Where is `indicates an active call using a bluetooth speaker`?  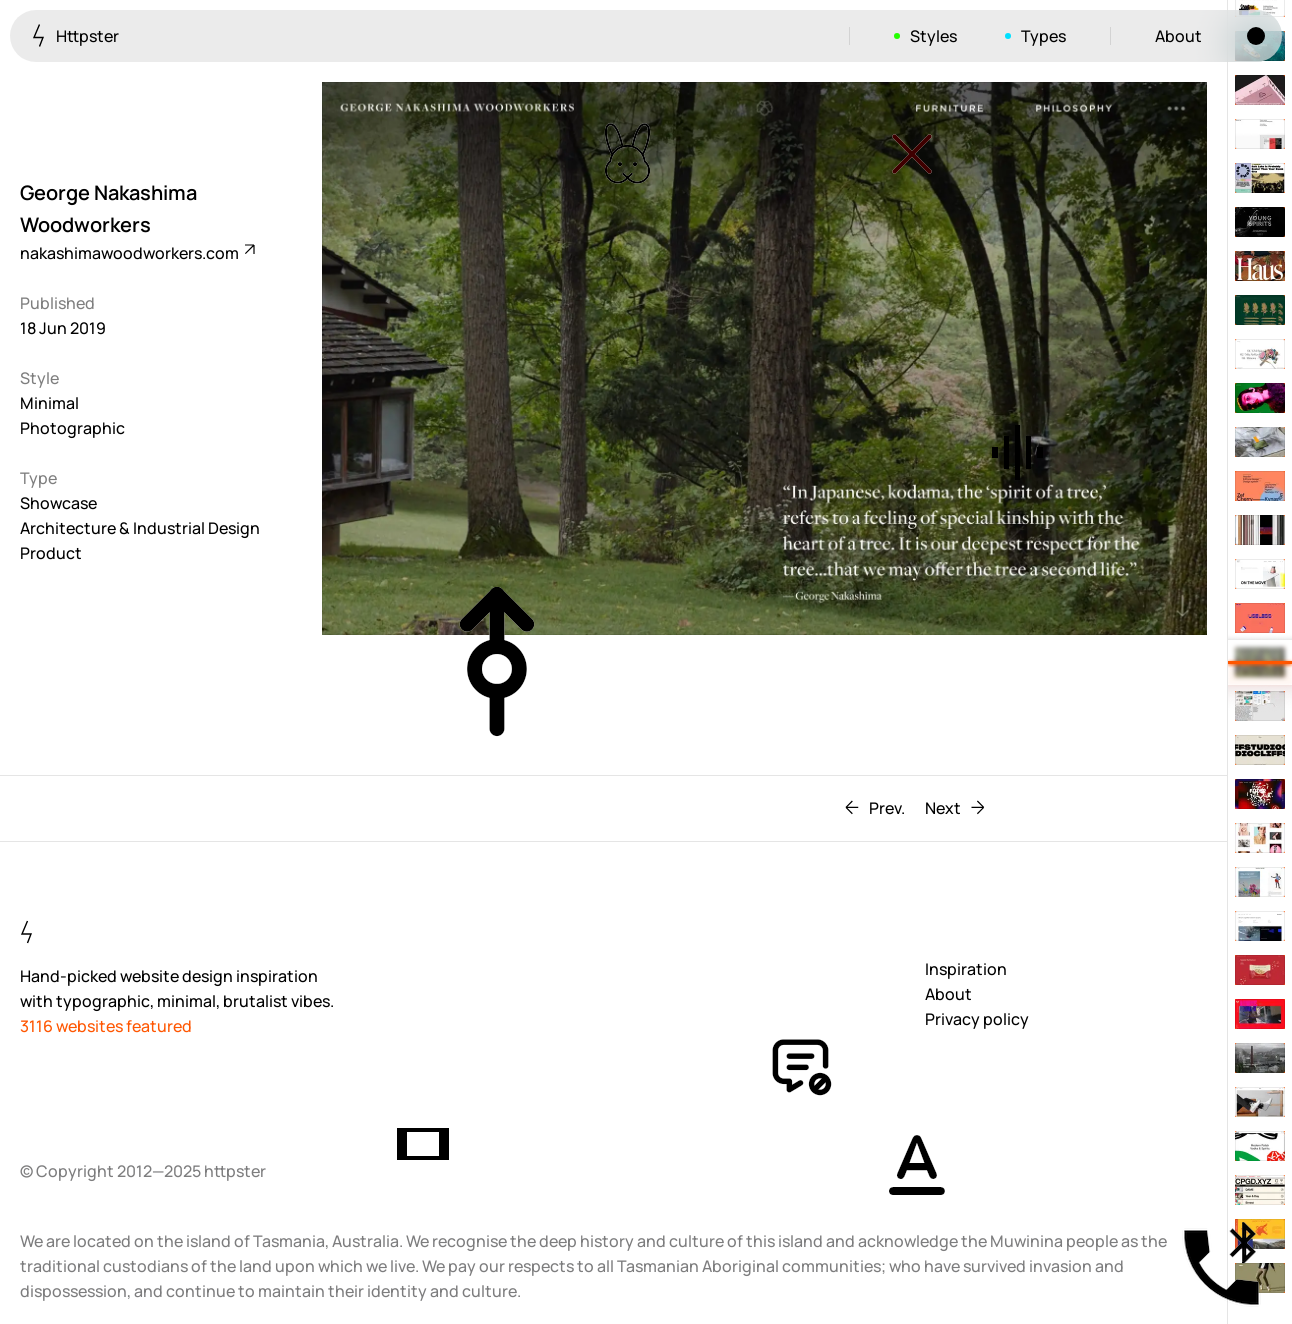
indicates an active call using a bluetooth speaker is located at coordinates (1221, 1267).